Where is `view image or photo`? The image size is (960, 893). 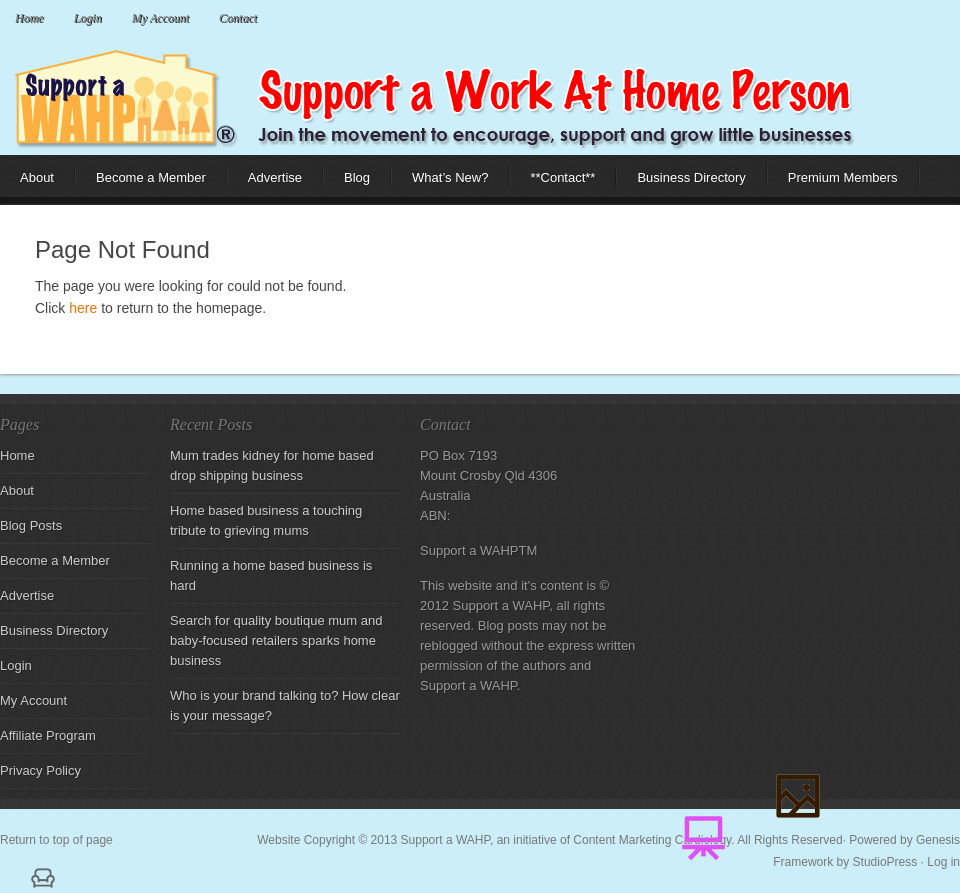
view image or photo is located at coordinates (798, 796).